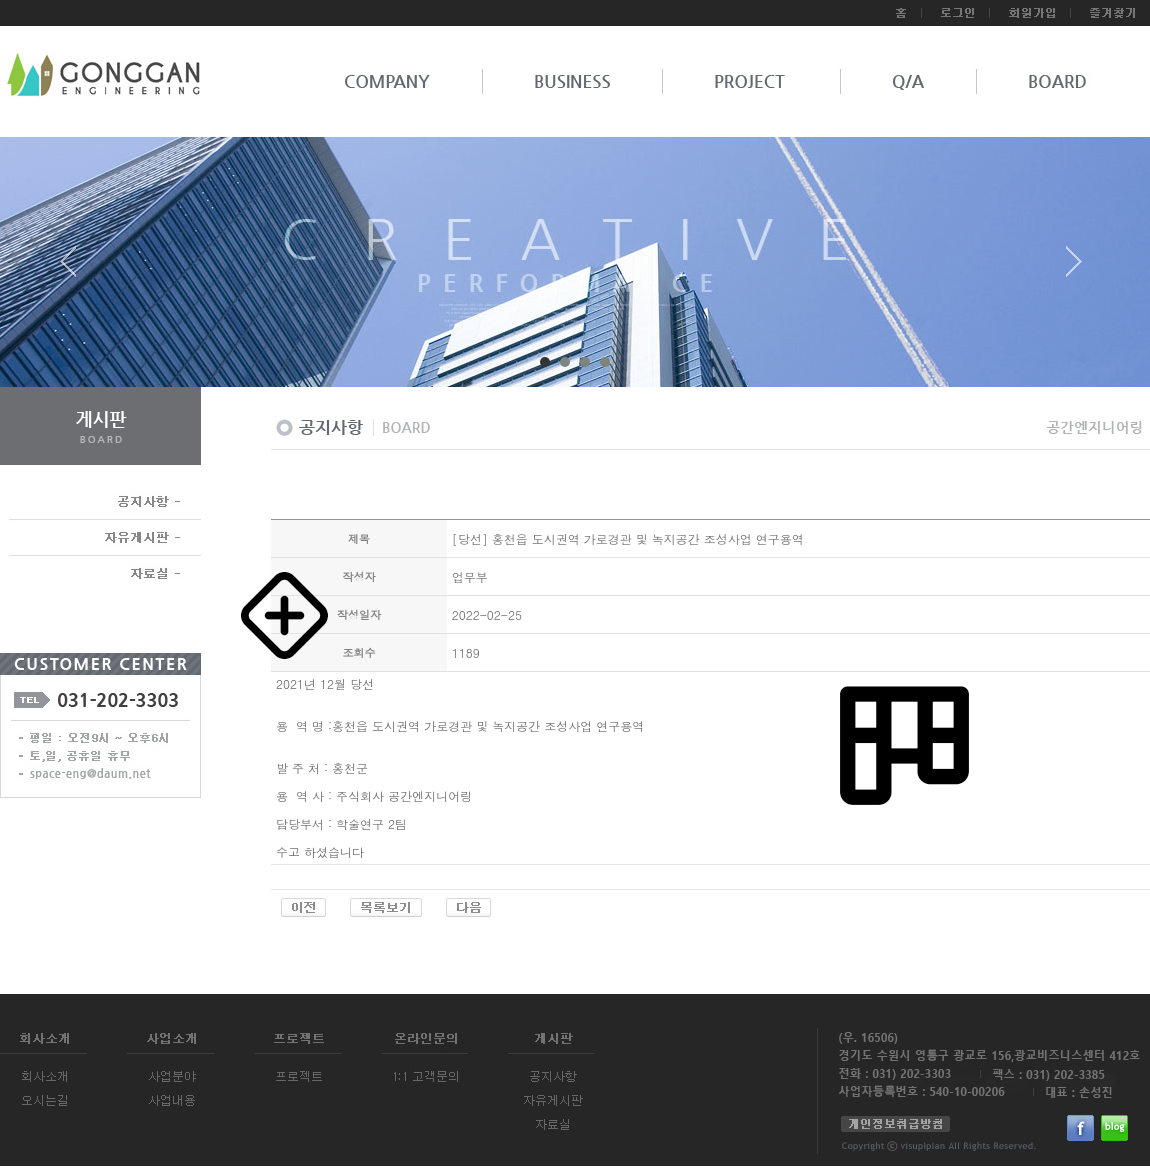 This screenshot has width=1150, height=1168. What do you see at coordinates (904, 740) in the screenshot?
I see `open kanban board view` at bounding box center [904, 740].